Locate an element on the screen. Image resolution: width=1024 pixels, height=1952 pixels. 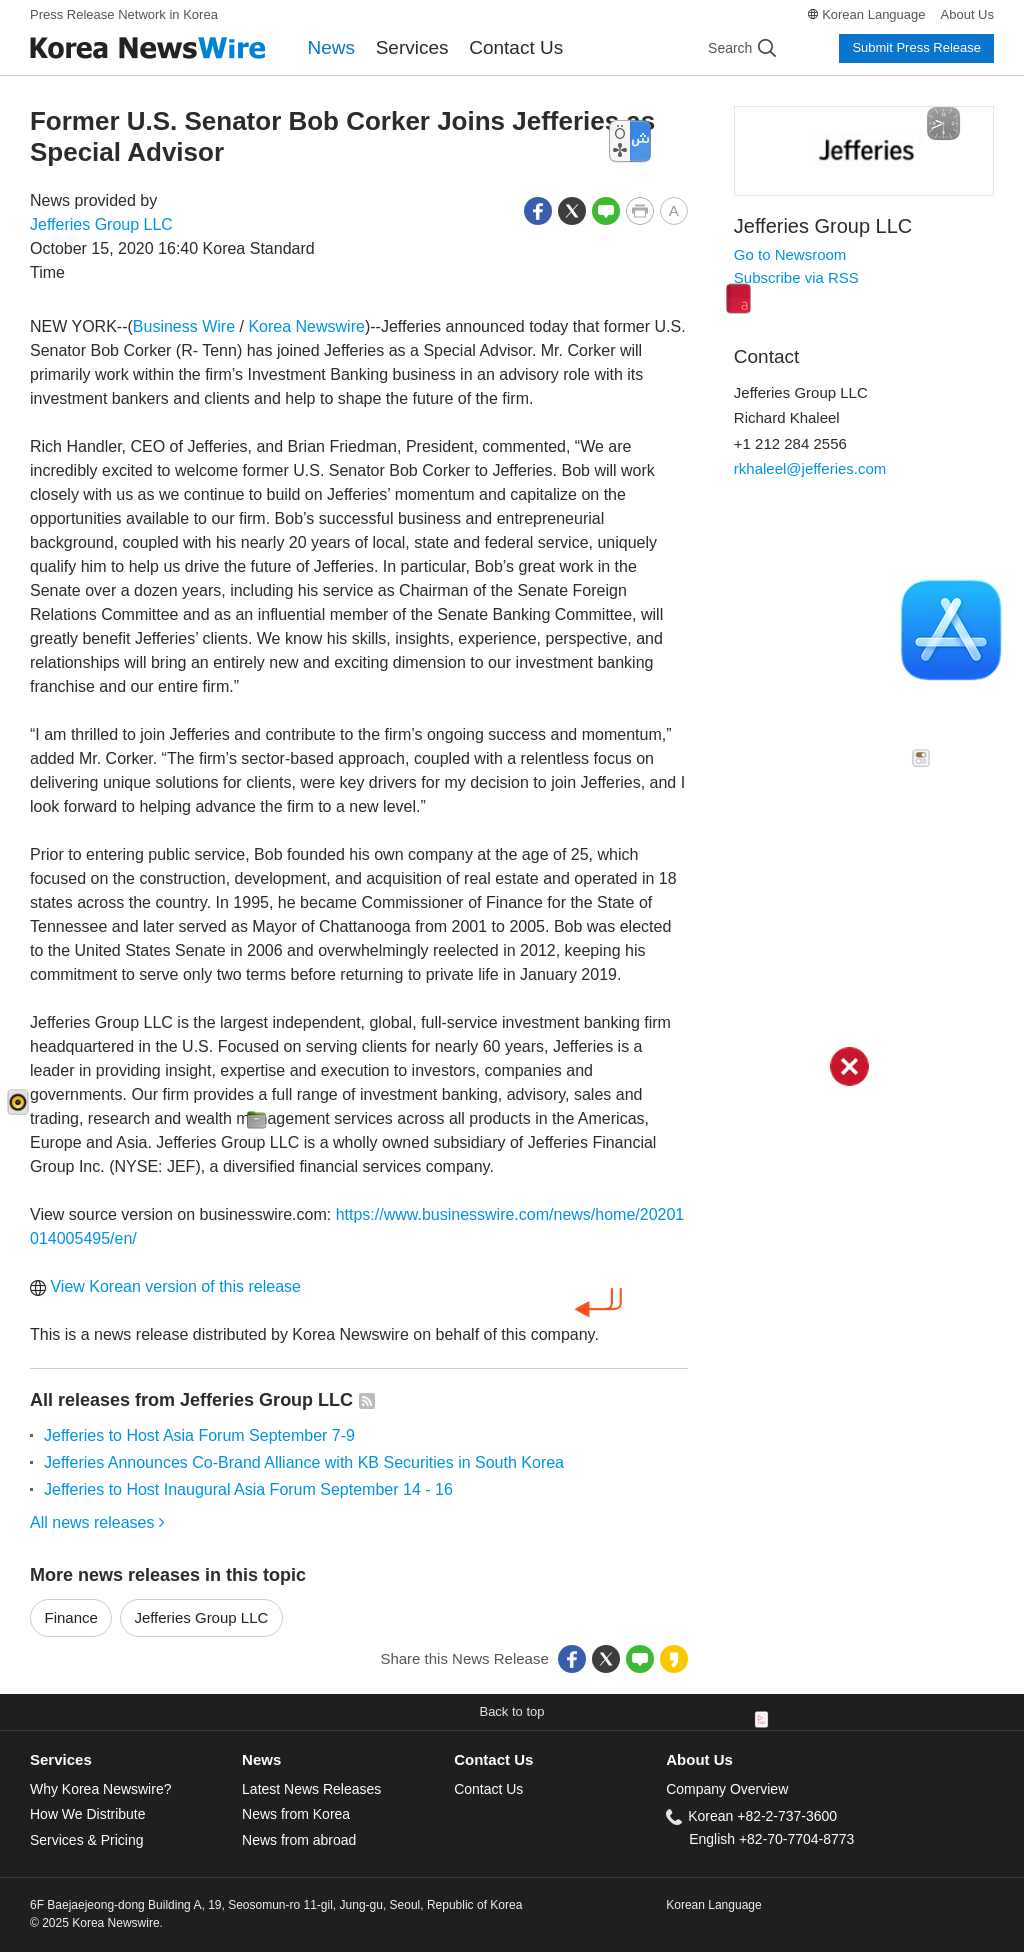
open the file manager is located at coordinates (256, 1119).